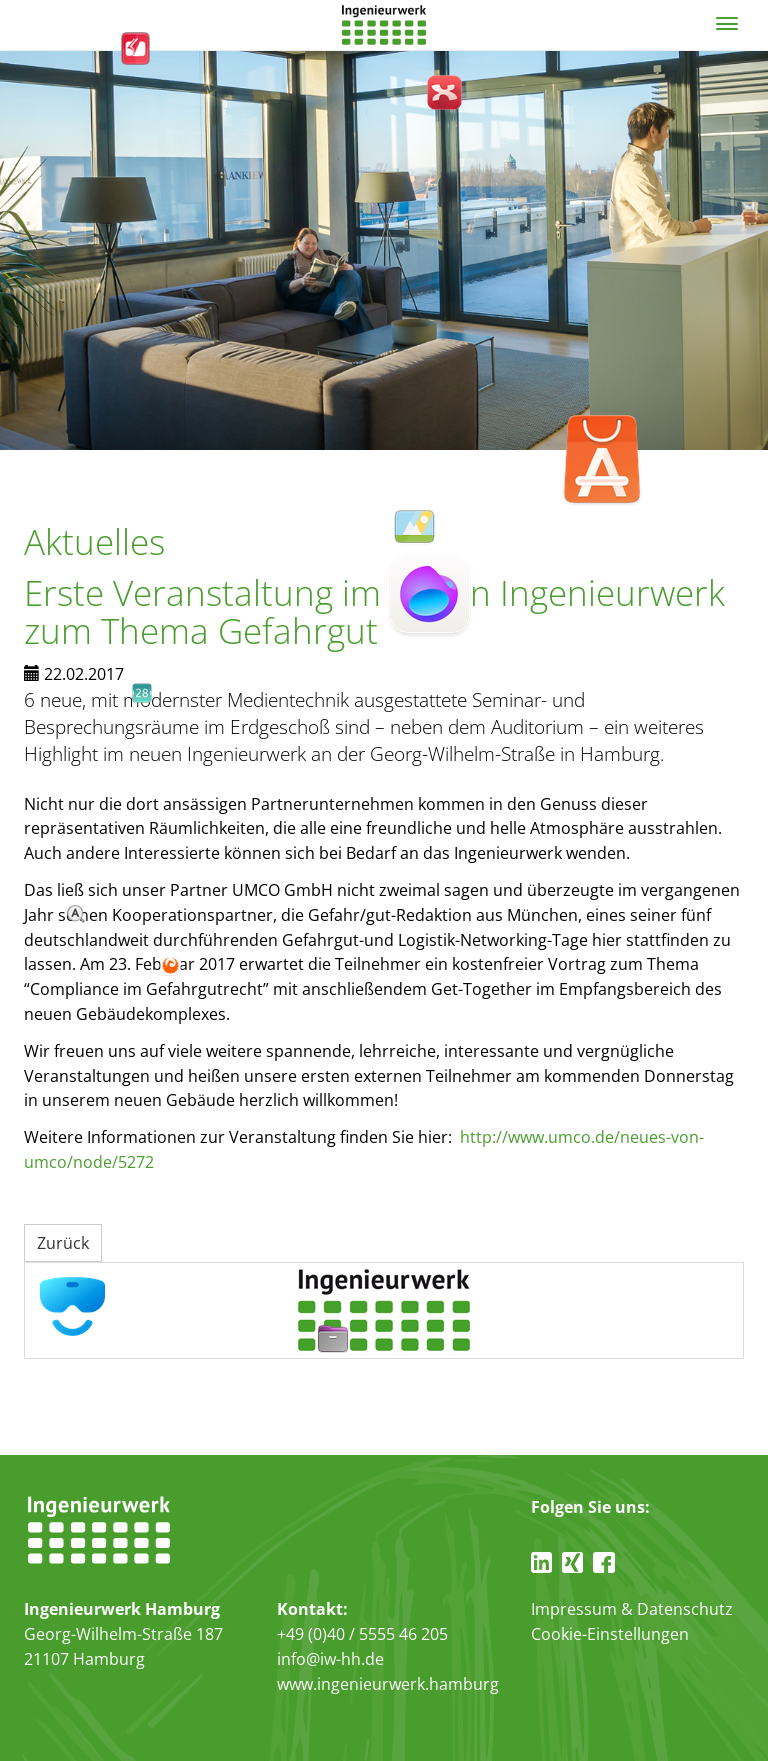 The height and width of the screenshot is (1761, 768). I want to click on open betterbird email client, so click(170, 965).